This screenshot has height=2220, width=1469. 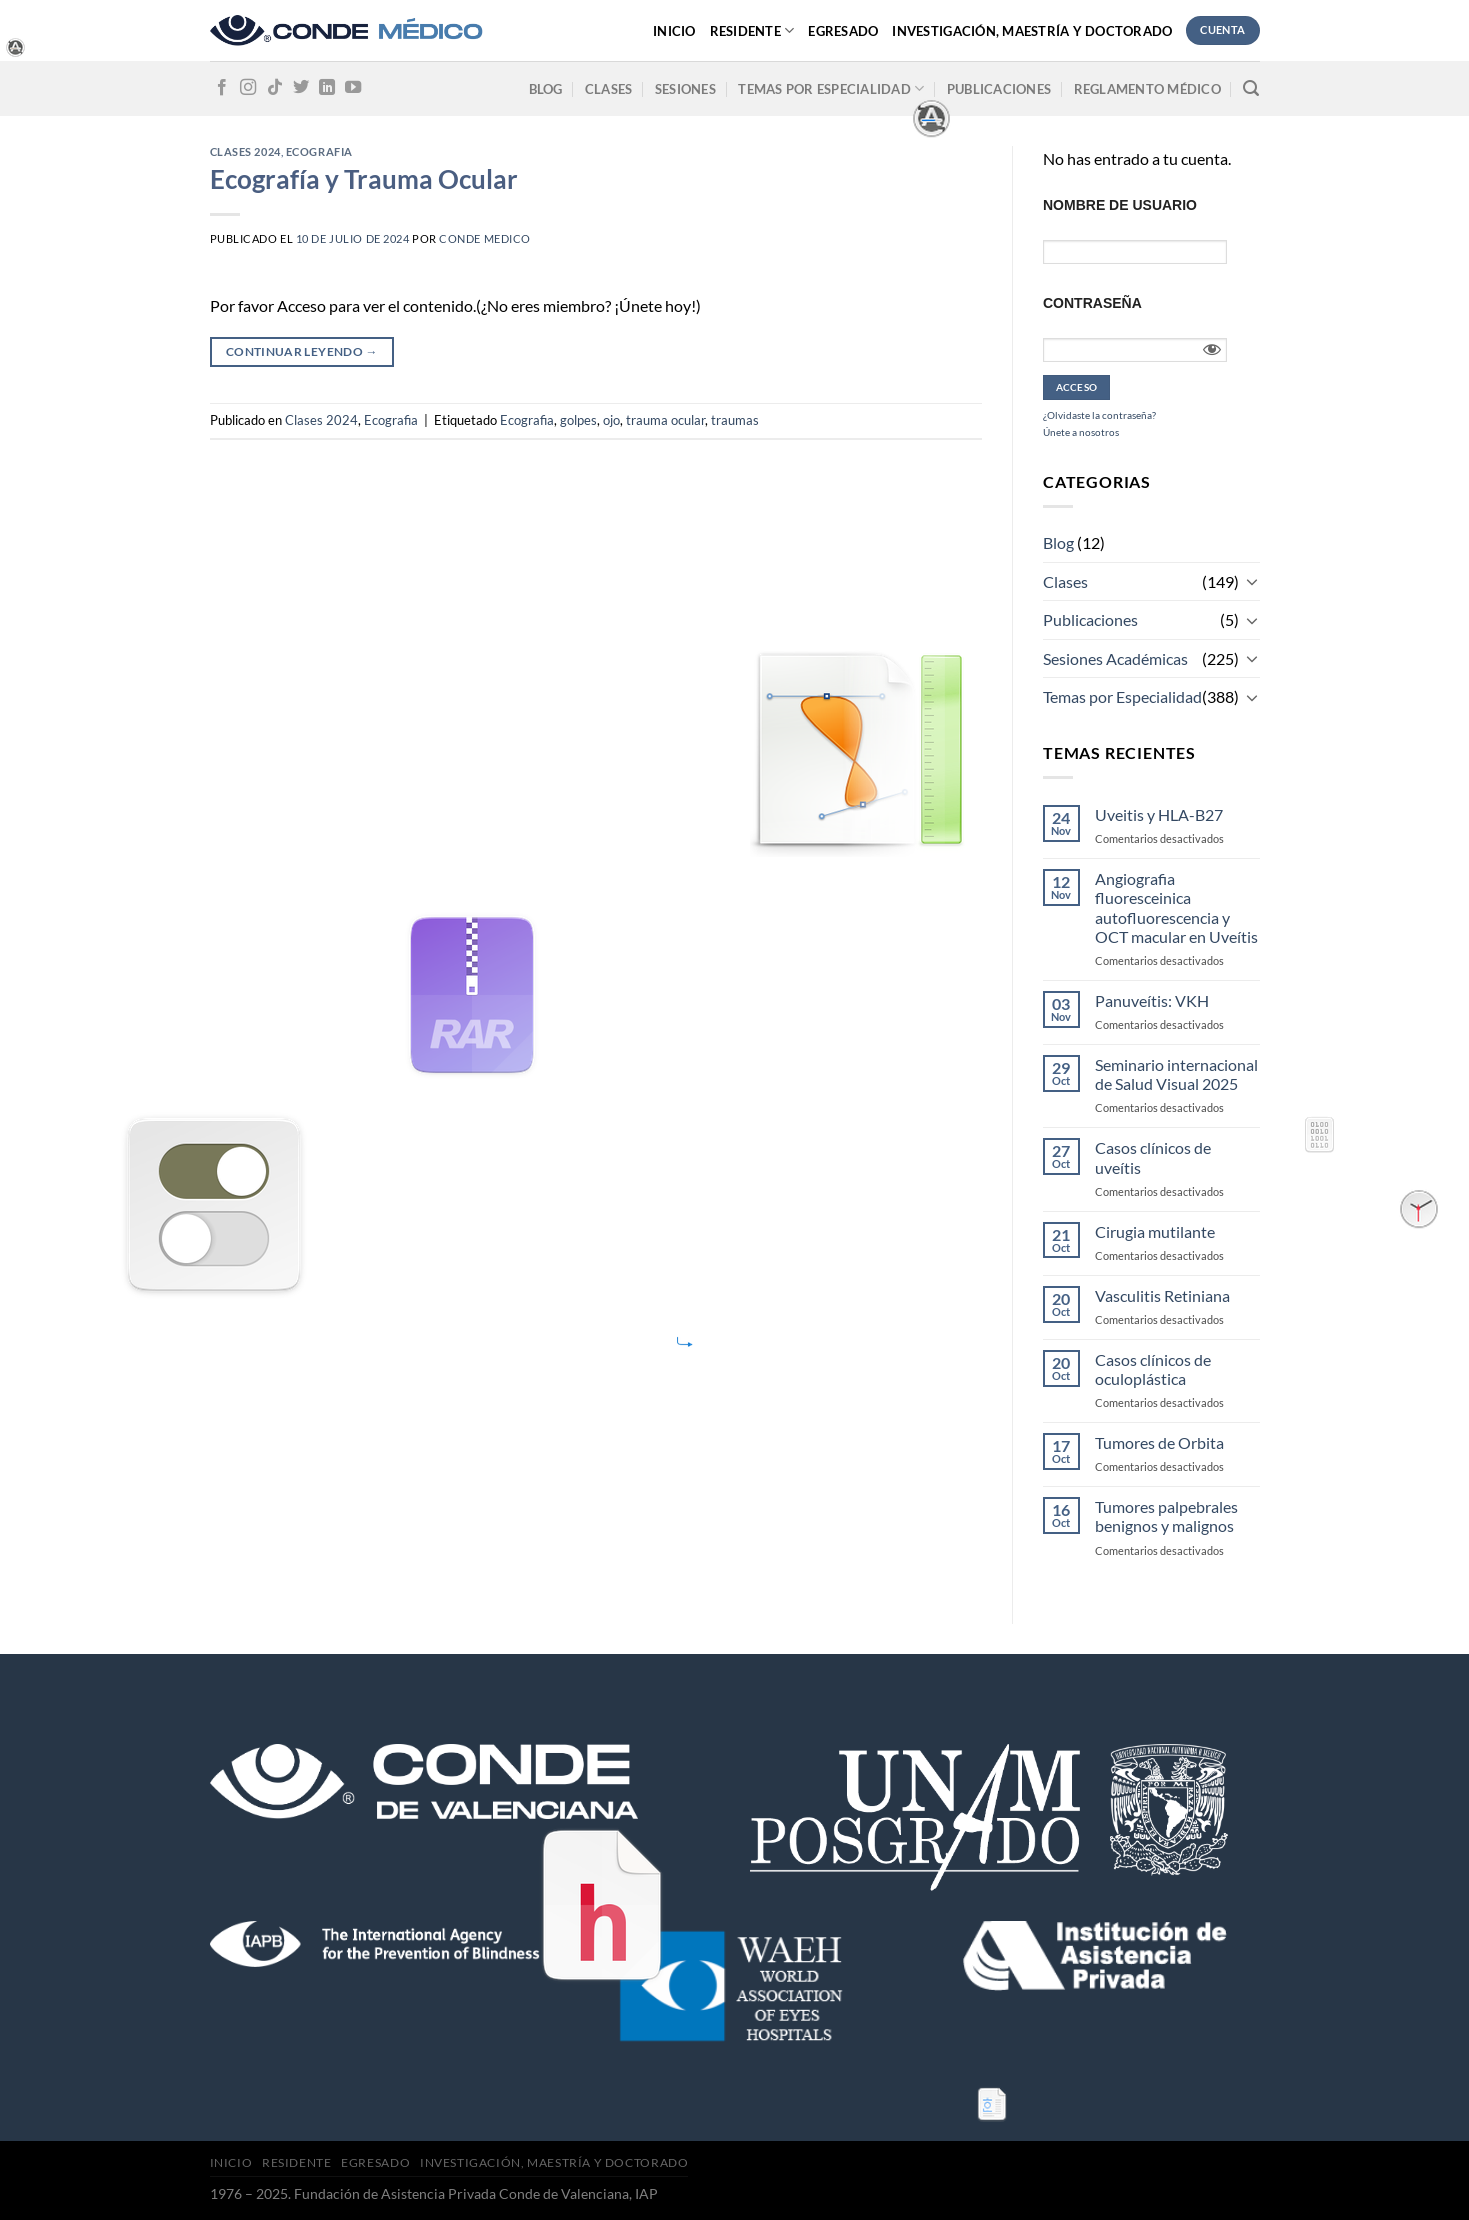 I want to click on indicates a binary or executable file type, so click(x=1319, y=1134).